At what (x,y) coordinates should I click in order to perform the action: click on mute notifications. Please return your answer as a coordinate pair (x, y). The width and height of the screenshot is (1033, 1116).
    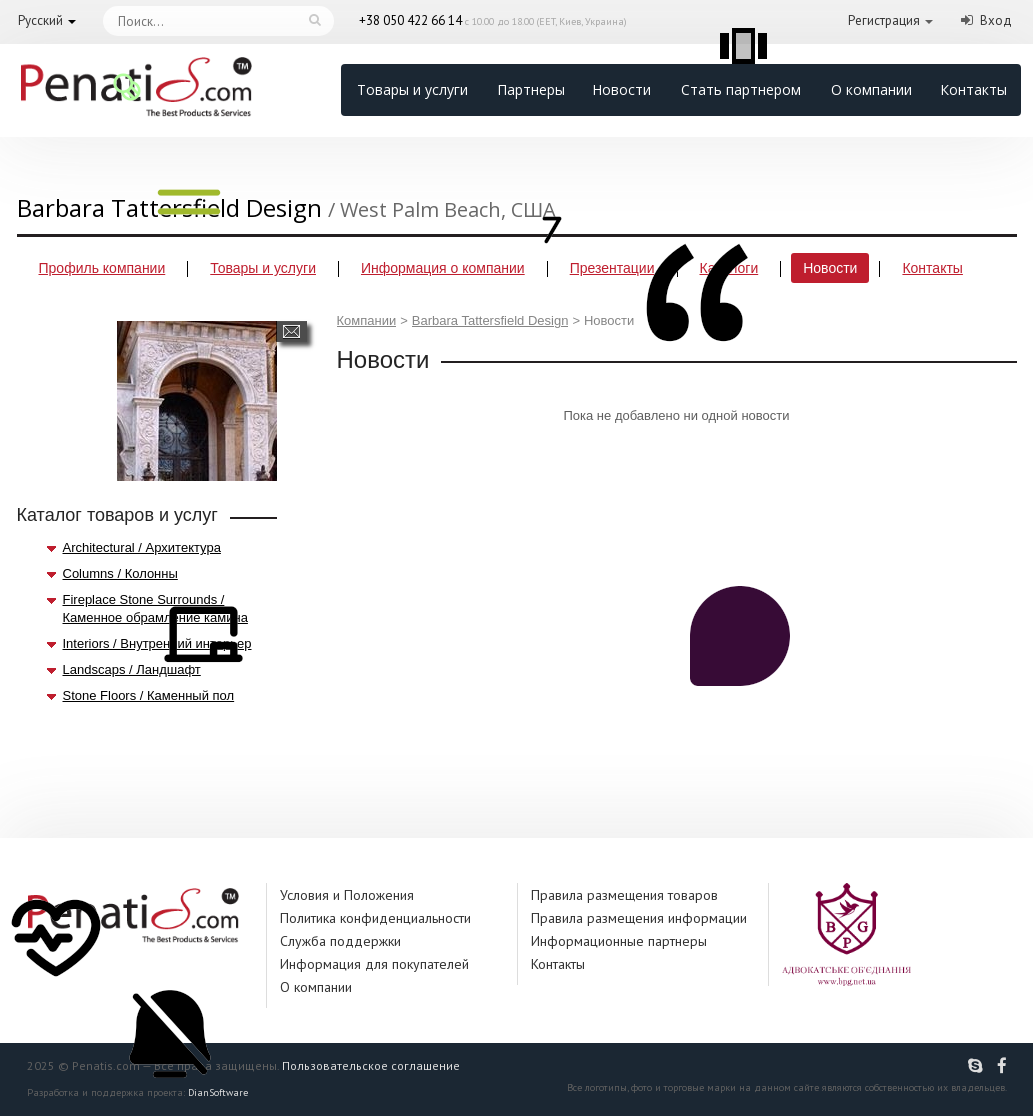
    Looking at the image, I should click on (170, 1034).